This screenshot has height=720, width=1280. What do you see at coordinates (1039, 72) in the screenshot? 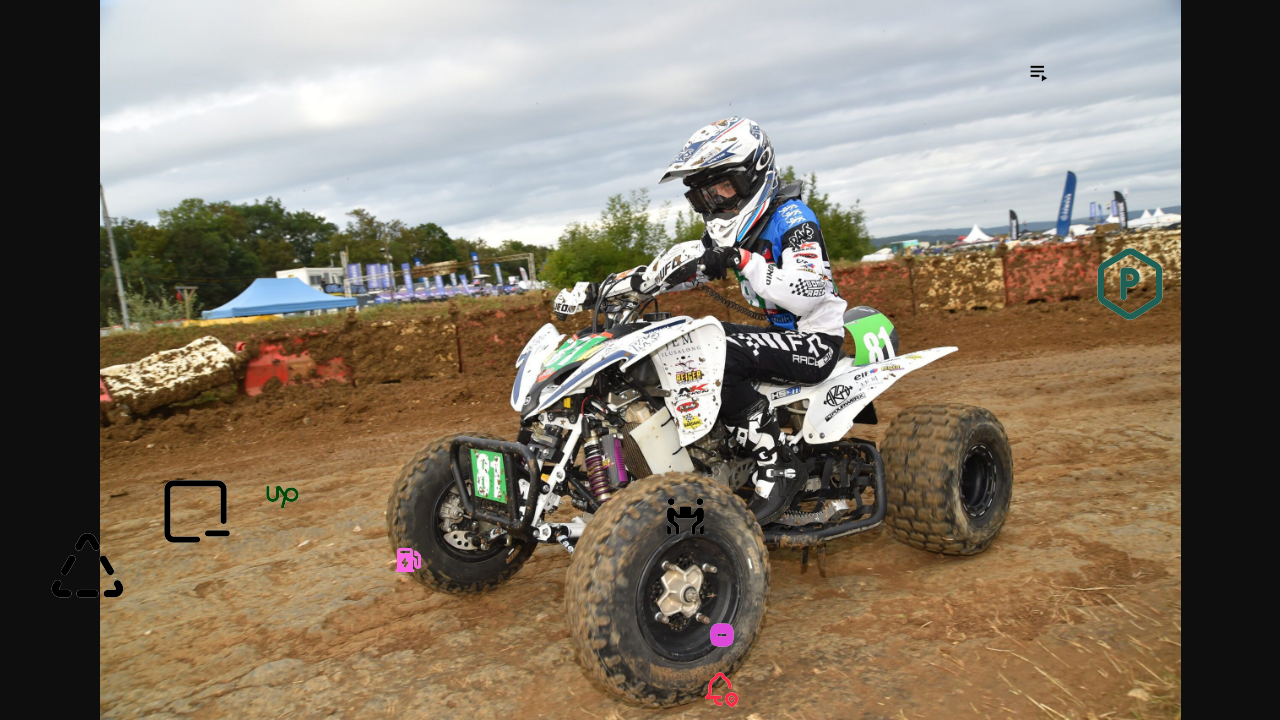
I see `play all items in a playlist` at bounding box center [1039, 72].